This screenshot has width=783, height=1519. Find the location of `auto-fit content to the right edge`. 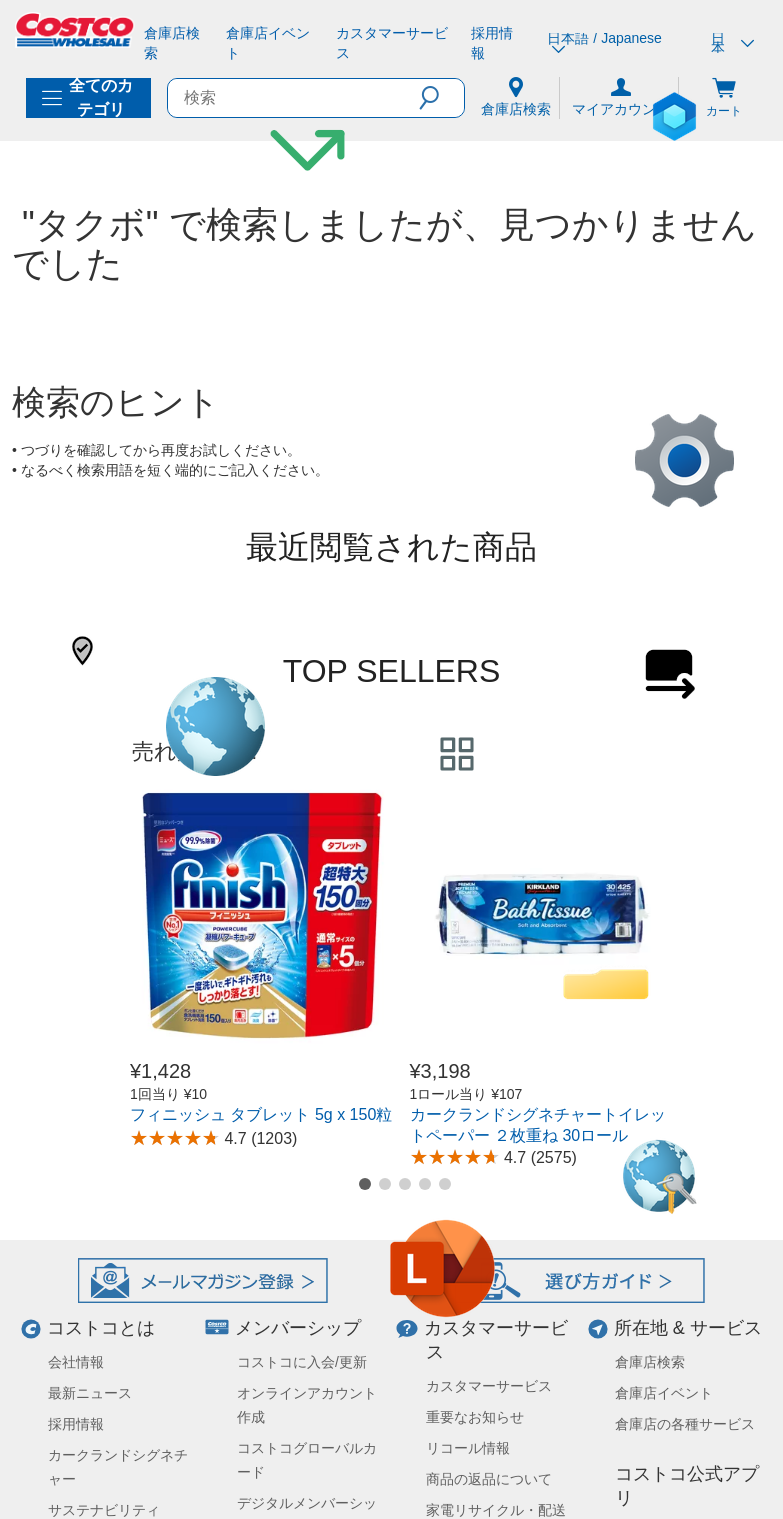

auto-fit content to the right edge is located at coordinates (669, 673).